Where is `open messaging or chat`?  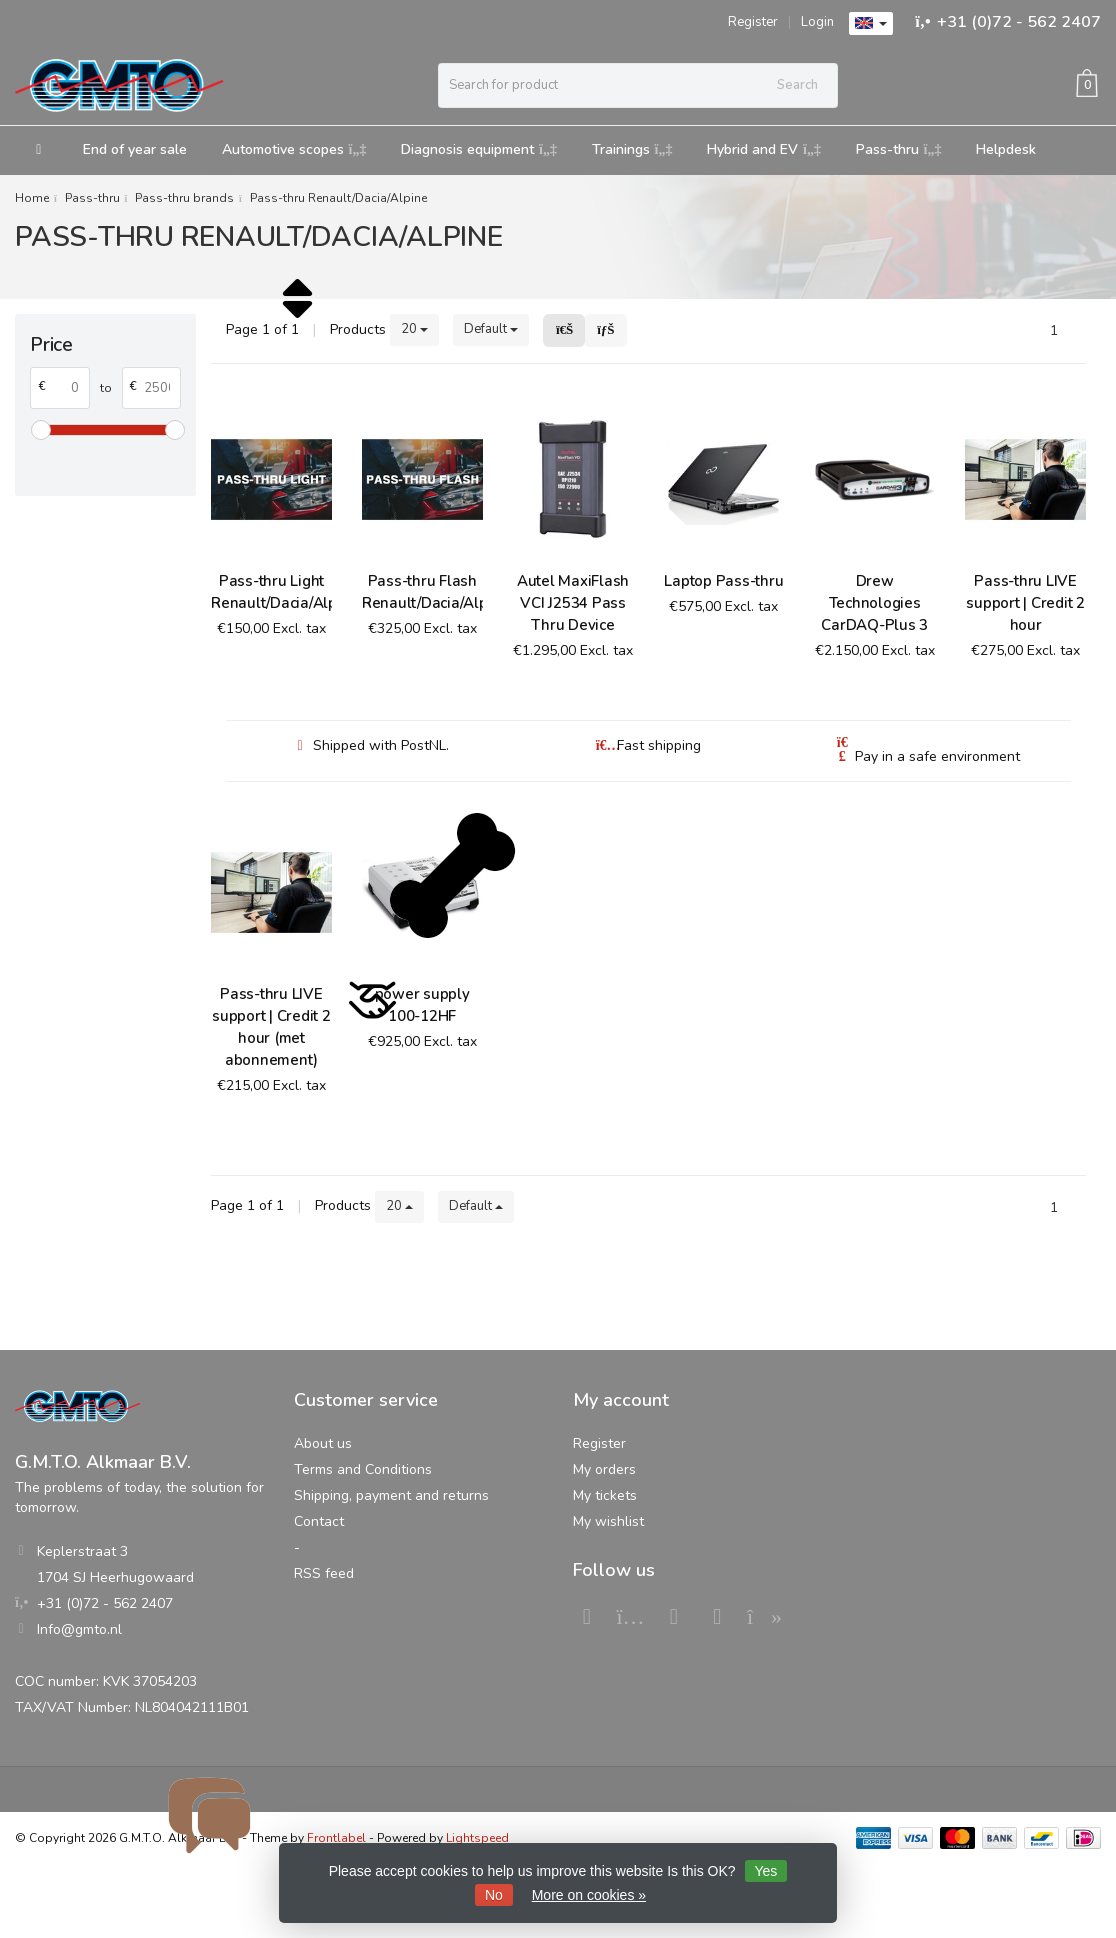 open messaging or chat is located at coordinates (209, 1815).